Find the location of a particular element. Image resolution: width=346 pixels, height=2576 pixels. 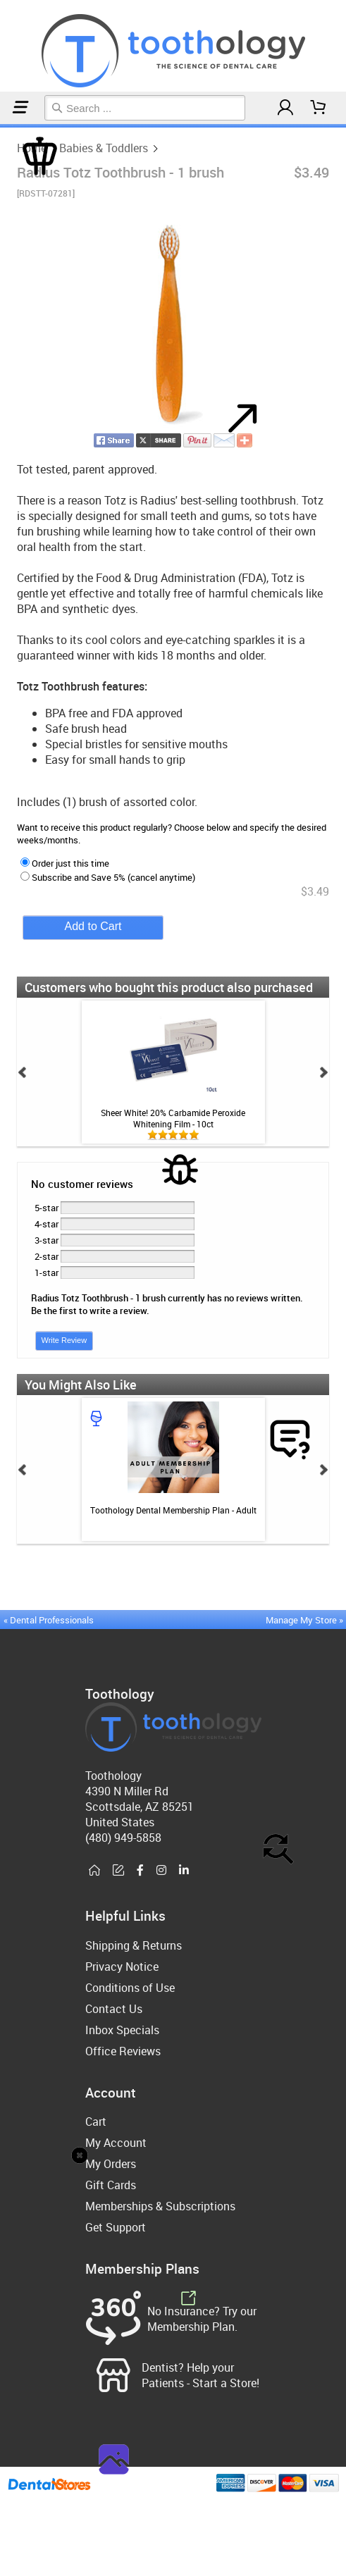

open link in a new tab or window is located at coordinates (188, 2298).